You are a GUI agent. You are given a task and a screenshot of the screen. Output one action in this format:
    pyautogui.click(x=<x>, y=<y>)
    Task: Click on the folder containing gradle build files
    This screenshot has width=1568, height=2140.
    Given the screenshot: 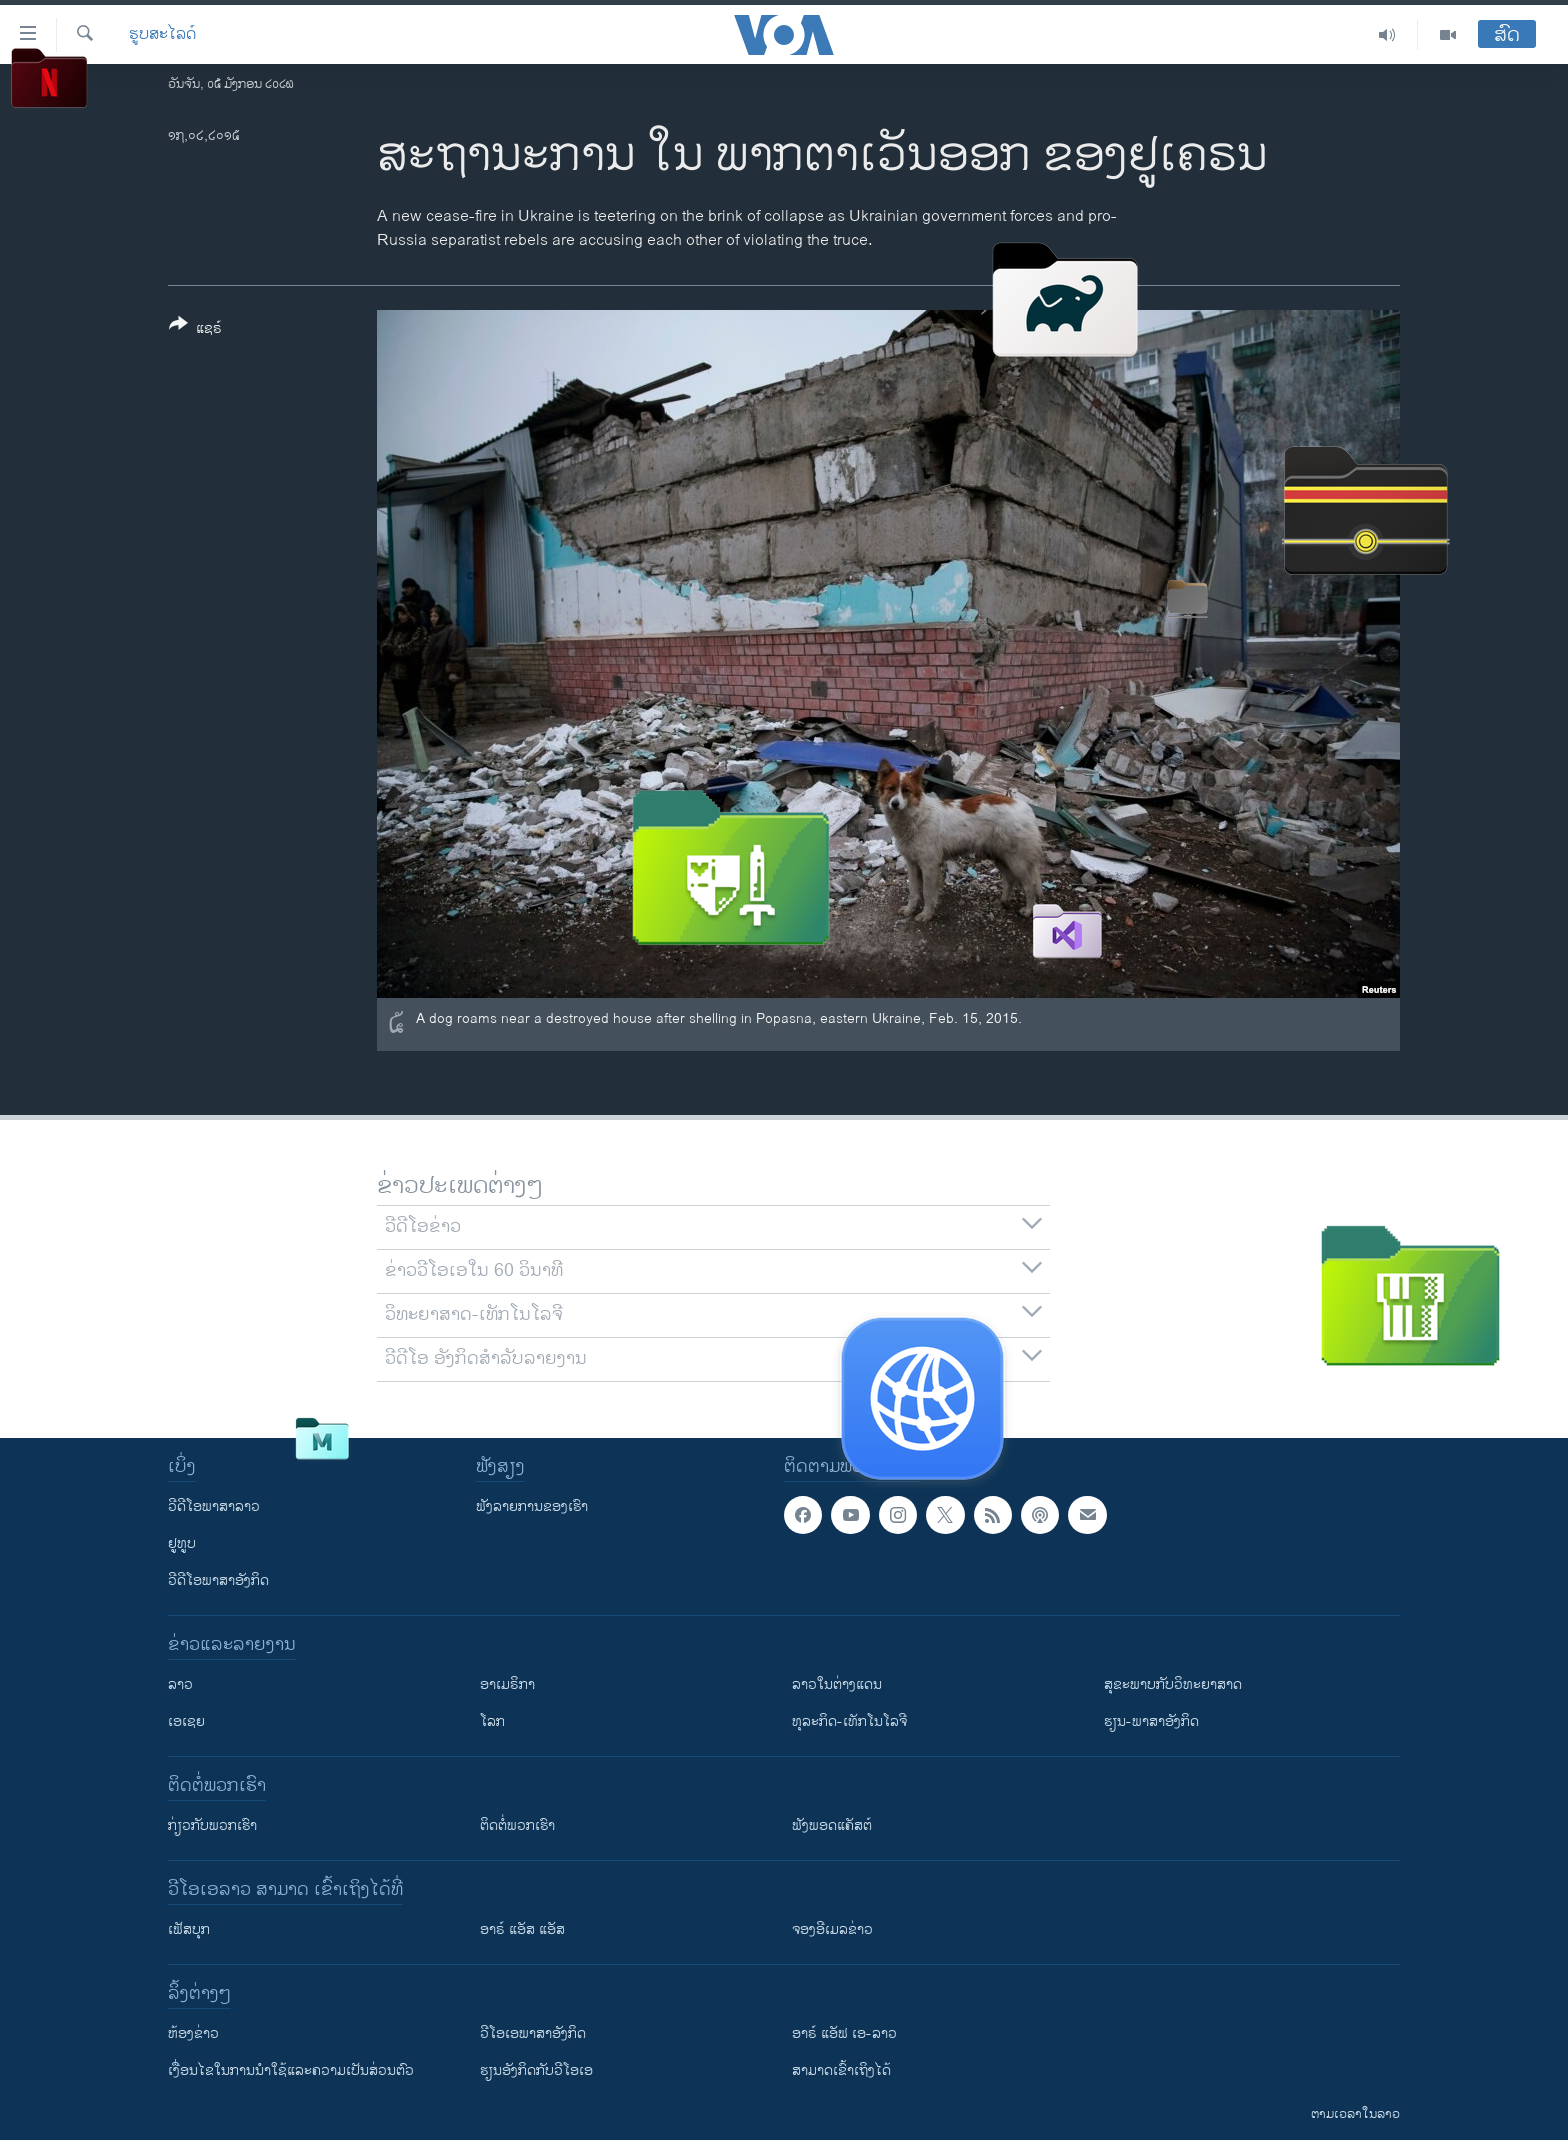 What is the action you would take?
    pyautogui.click(x=1064, y=303)
    